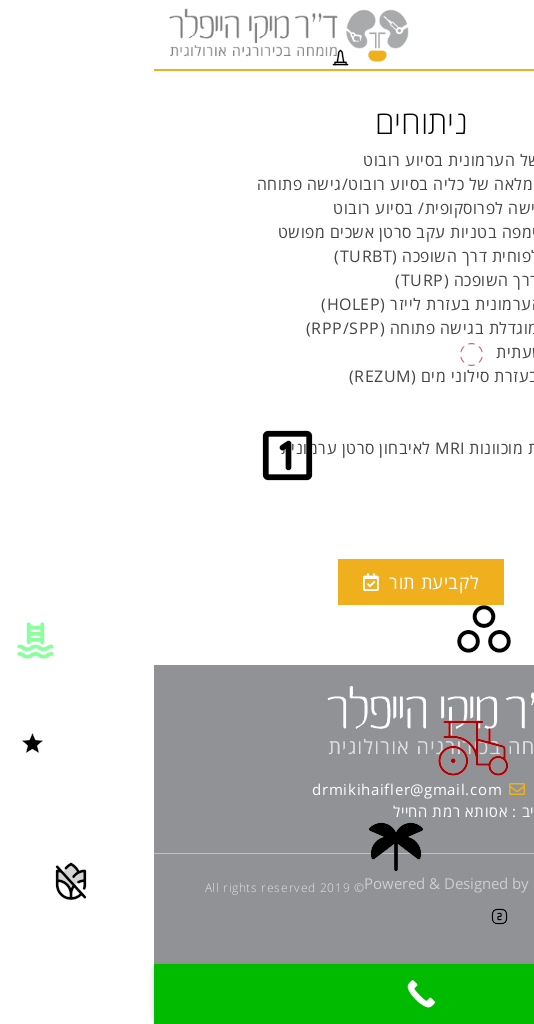 This screenshot has height=1024, width=534. What do you see at coordinates (71, 882) in the screenshot?
I see `indicates gluten-free or grain-free option` at bounding box center [71, 882].